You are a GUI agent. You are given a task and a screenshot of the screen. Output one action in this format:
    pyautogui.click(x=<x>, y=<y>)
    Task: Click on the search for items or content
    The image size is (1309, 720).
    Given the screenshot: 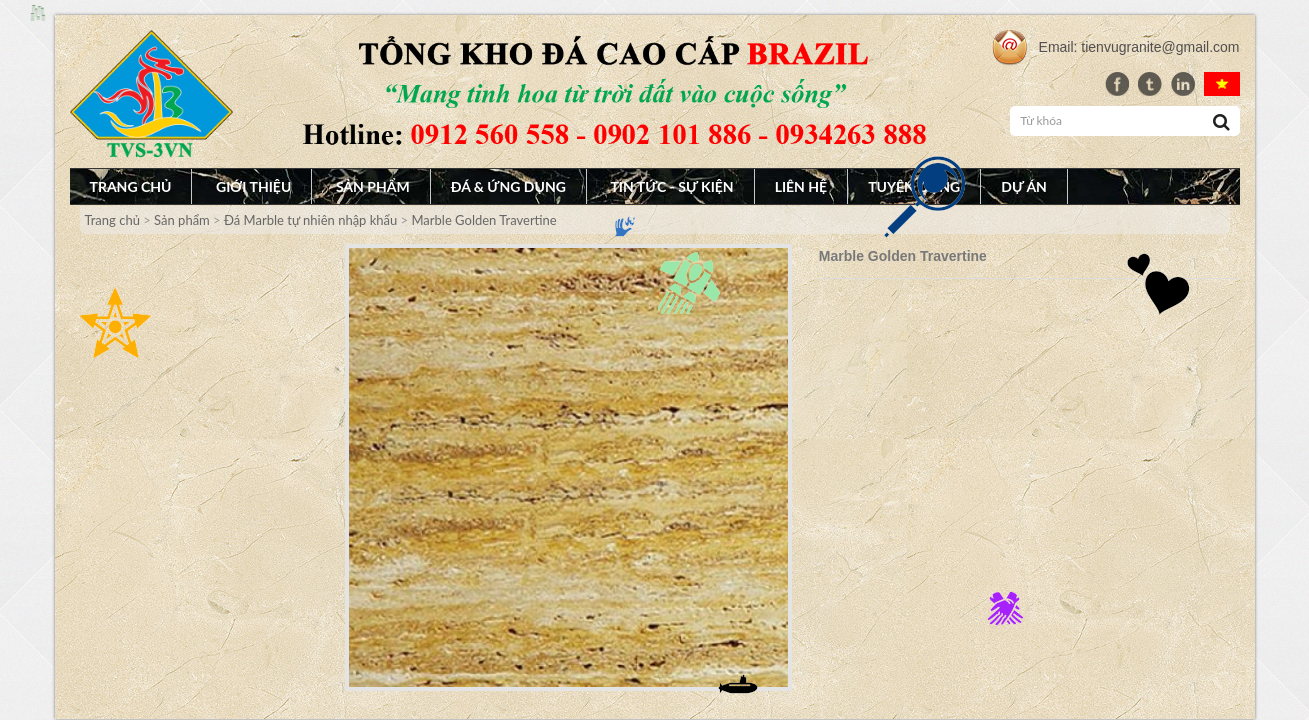 What is the action you would take?
    pyautogui.click(x=924, y=197)
    